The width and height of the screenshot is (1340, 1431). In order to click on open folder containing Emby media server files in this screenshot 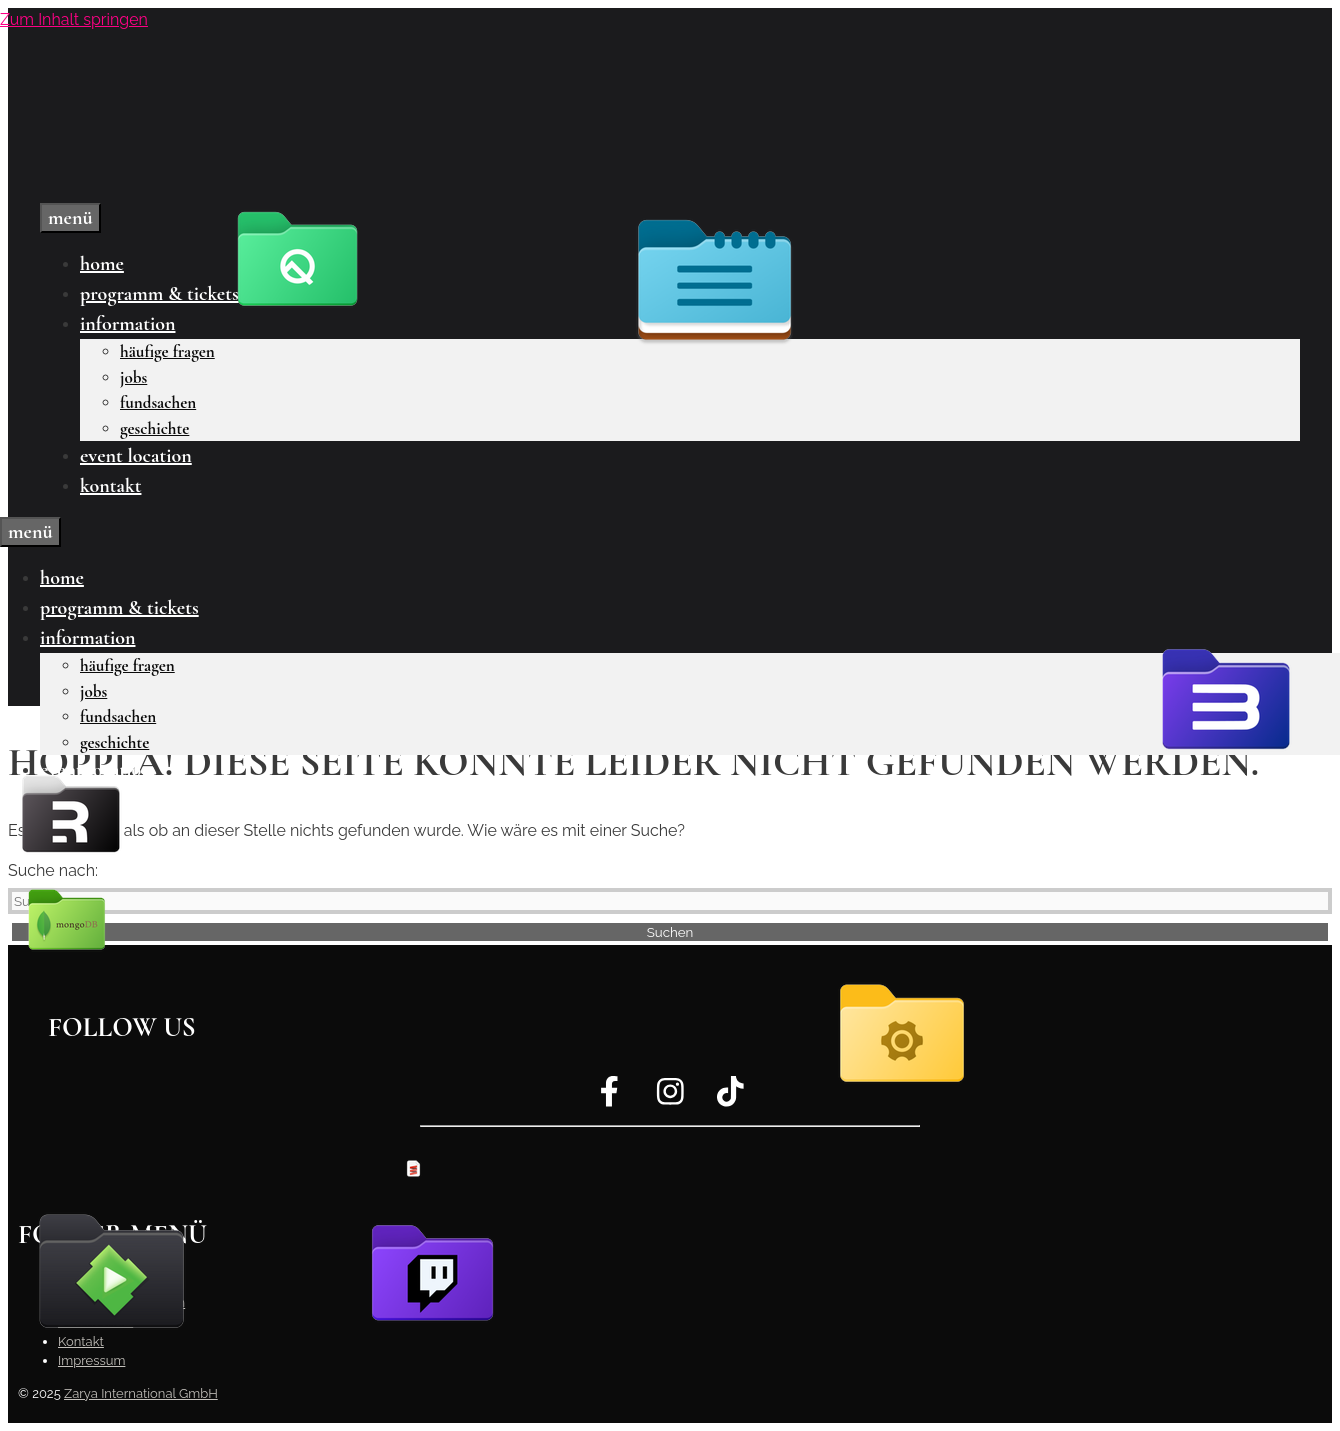, I will do `click(111, 1275)`.